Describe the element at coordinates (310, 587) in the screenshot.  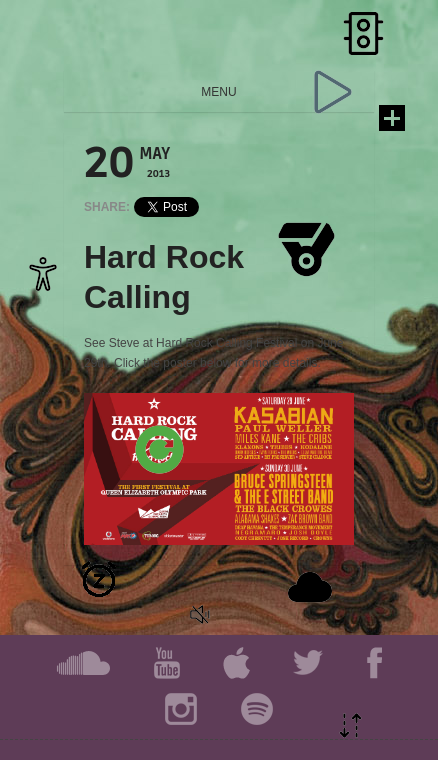
I see `indicates cloudy weather conditions` at that location.